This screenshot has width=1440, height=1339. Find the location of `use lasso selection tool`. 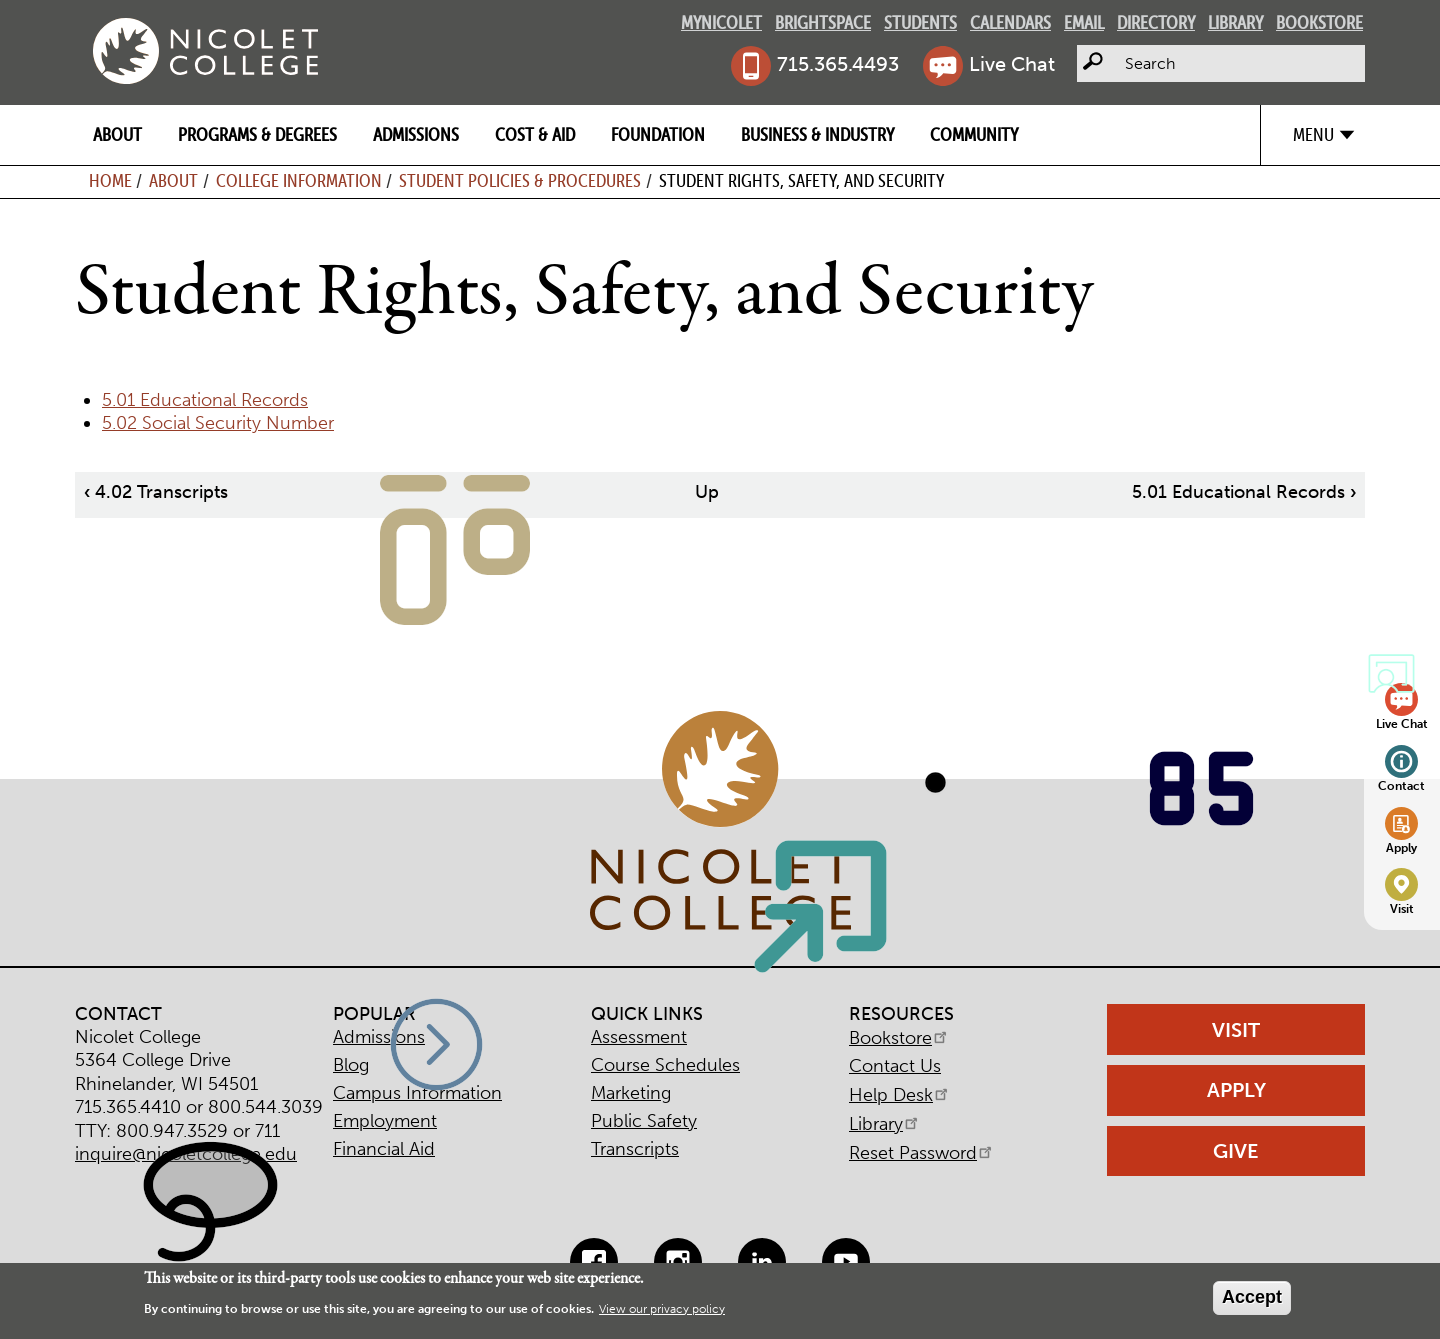

use lasso selection tool is located at coordinates (210, 1194).